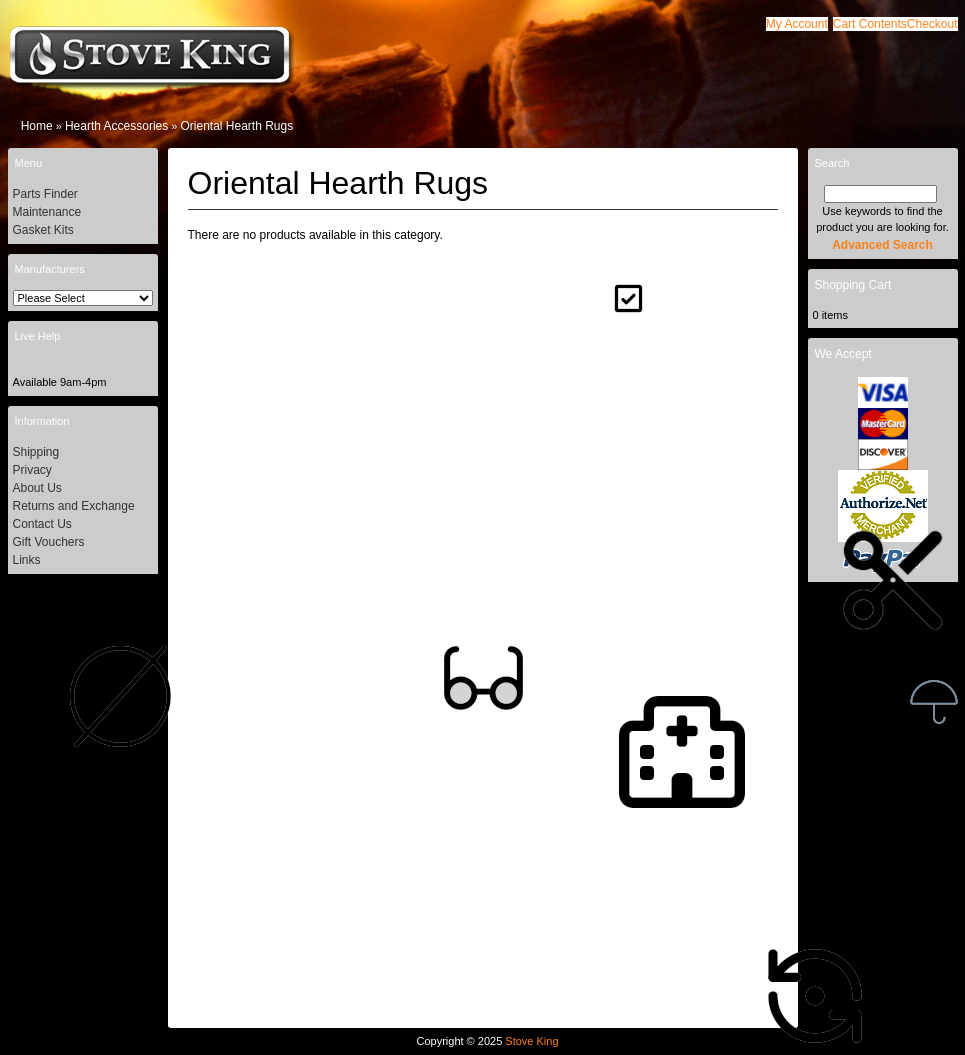 The width and height of the screenshot is (965, 1055). What do you see at coordinates (628, 298) in the screenshot?
I see `mark task as complete` at bounding box center [628, 298].